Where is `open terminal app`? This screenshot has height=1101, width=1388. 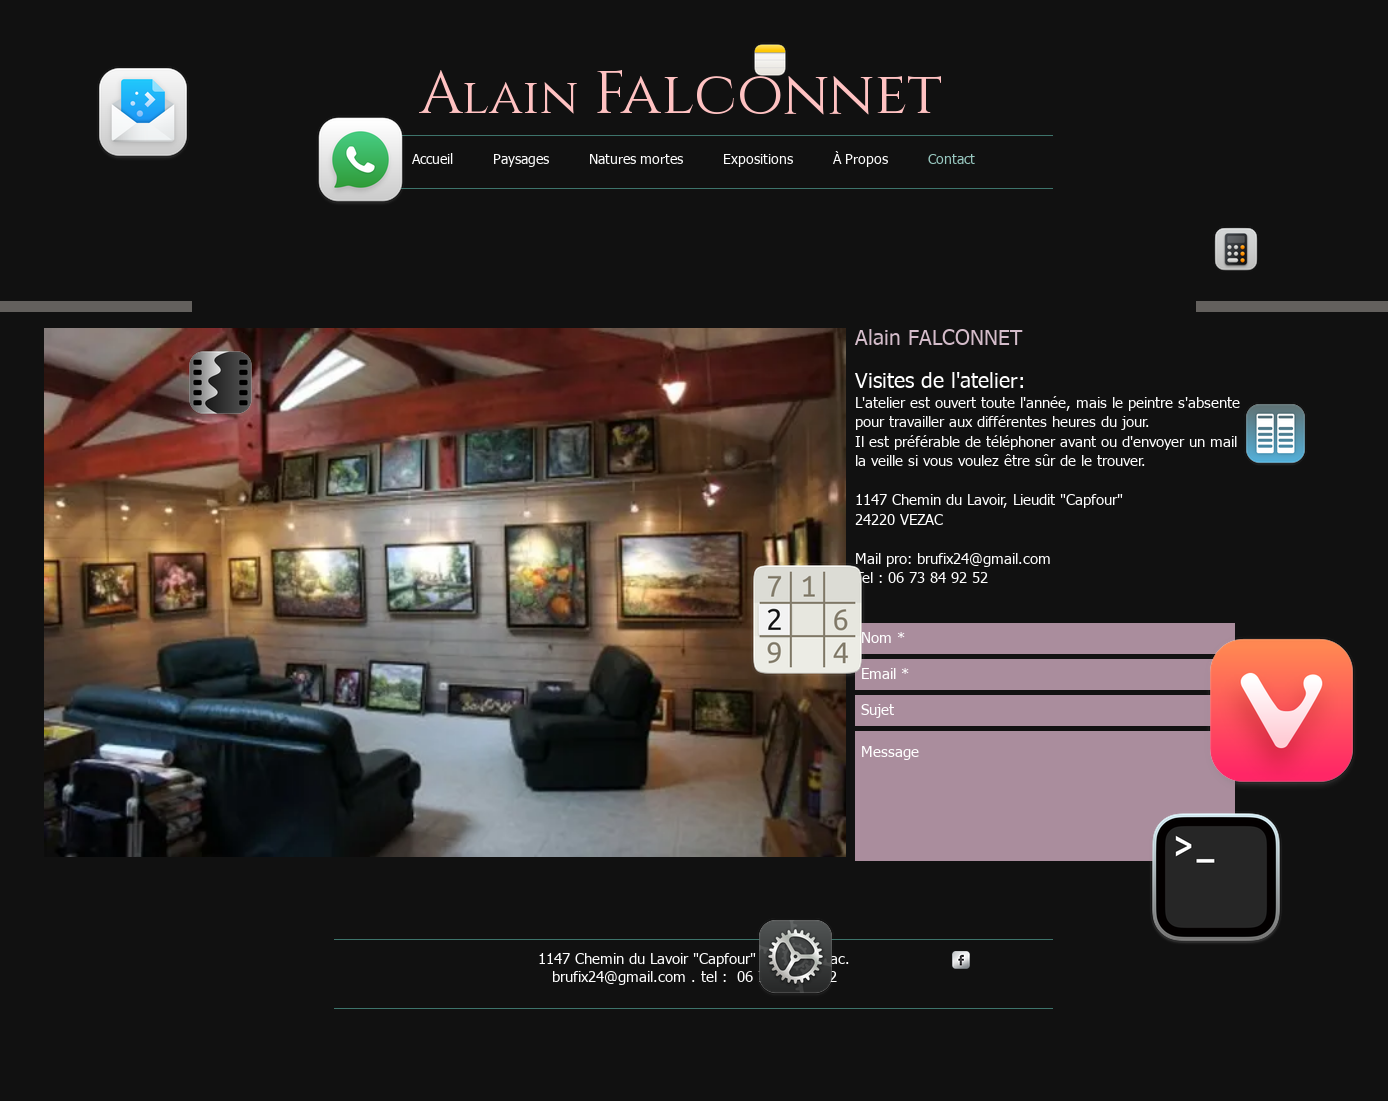
open terminal app is located at coordinates (1216, 877).